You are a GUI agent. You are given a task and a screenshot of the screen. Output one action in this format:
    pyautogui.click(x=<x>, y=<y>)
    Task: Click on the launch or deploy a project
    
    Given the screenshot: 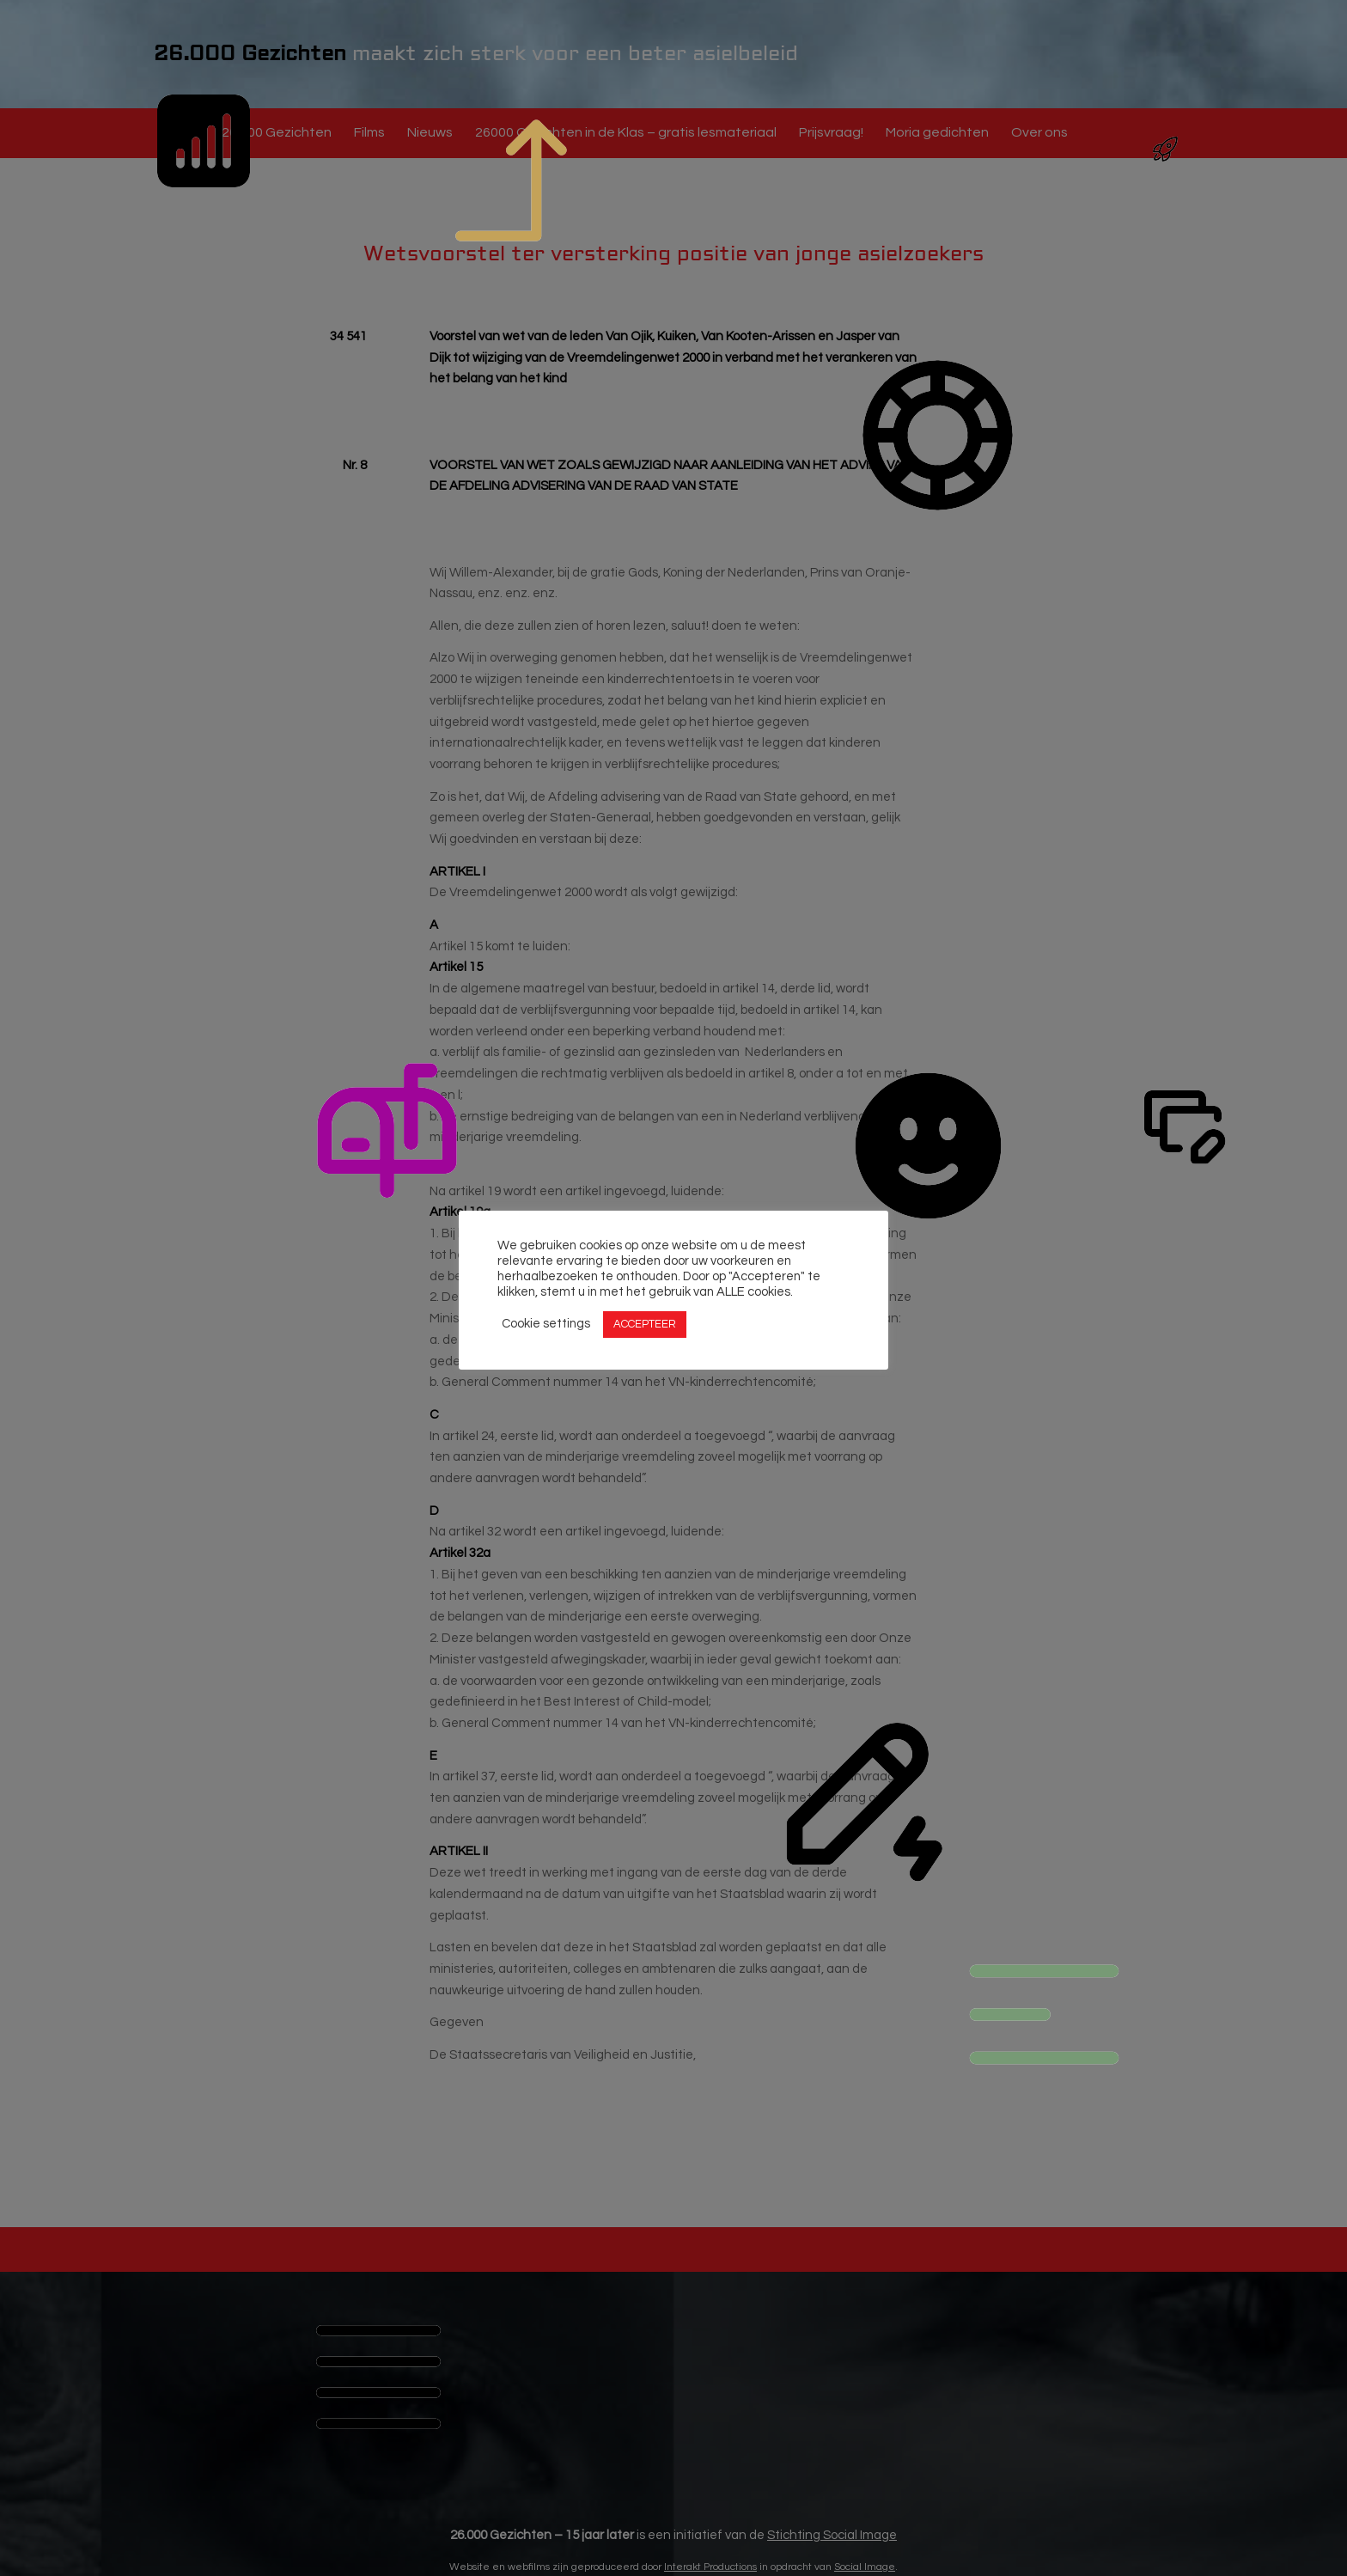 What is the action you would take?
    pyautogui.click(x=1165, y=149)
    